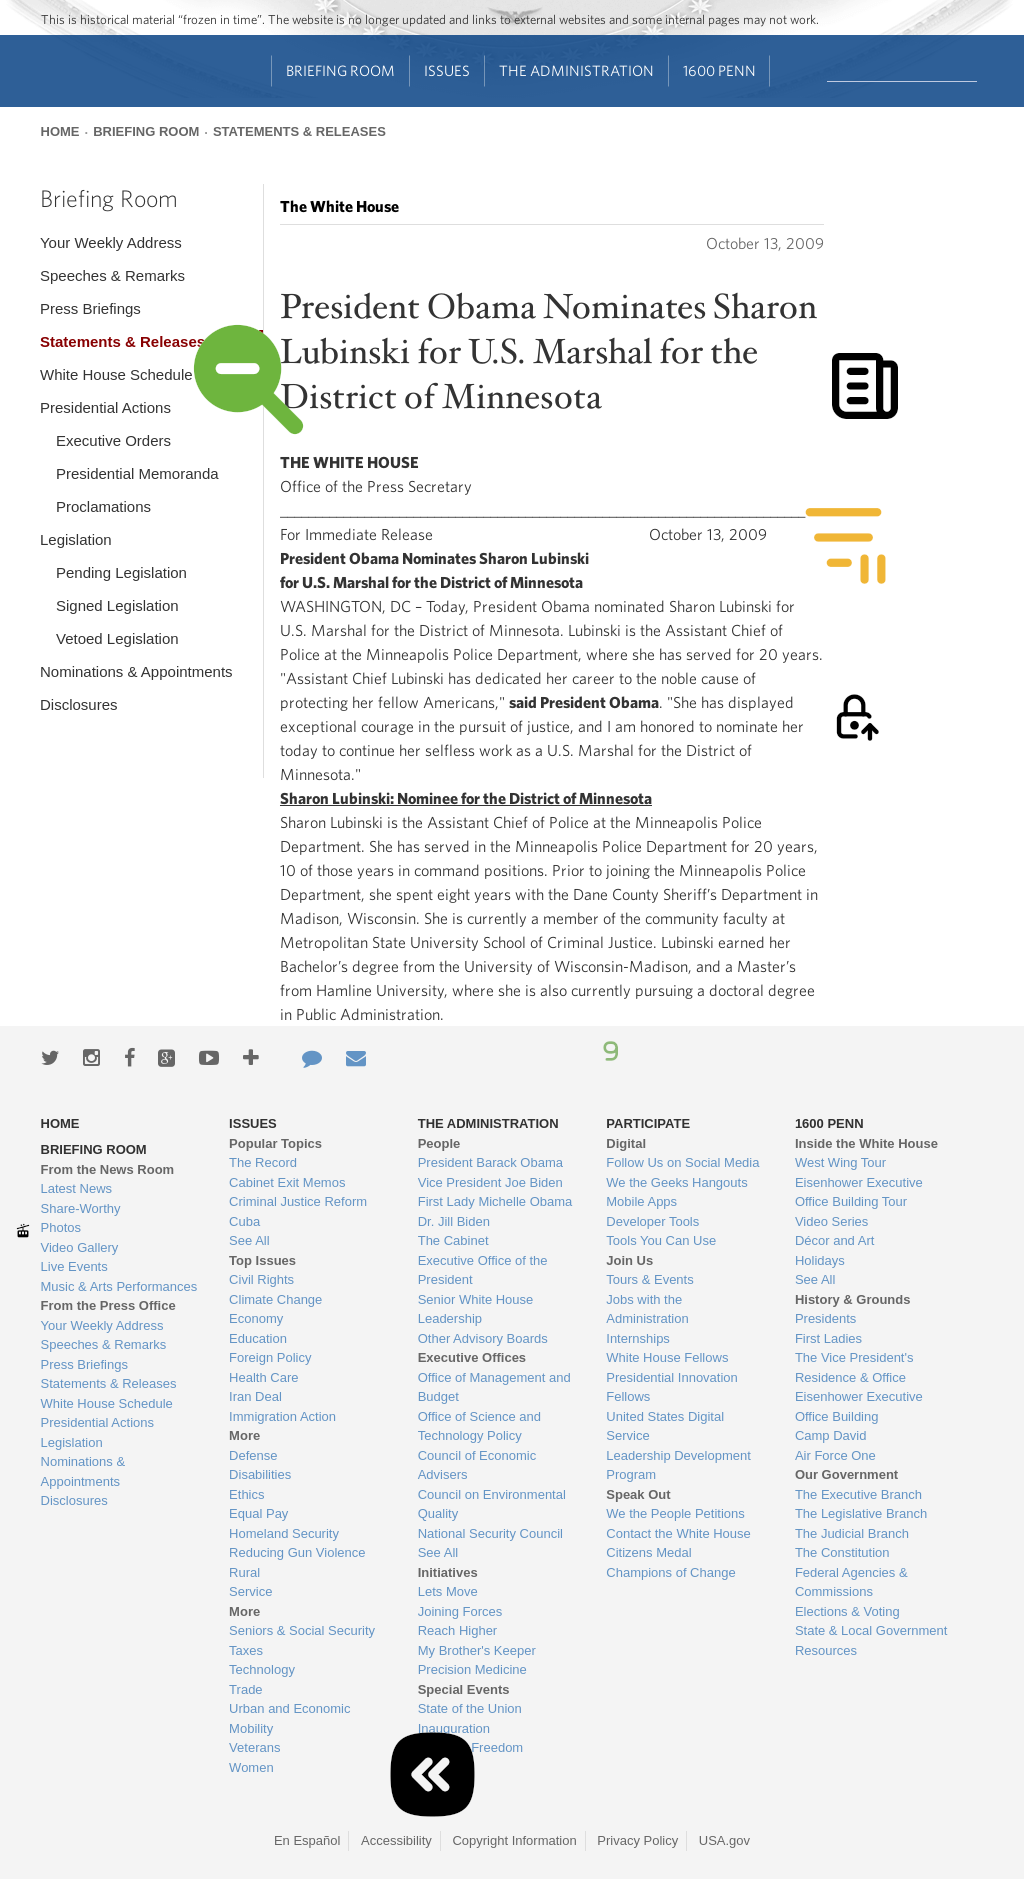 The width and height of the screenshot is (1024, 1879). Describe the element at coordinates (865, 386) in the screenshot. I see `view news articles or updates` at that location.